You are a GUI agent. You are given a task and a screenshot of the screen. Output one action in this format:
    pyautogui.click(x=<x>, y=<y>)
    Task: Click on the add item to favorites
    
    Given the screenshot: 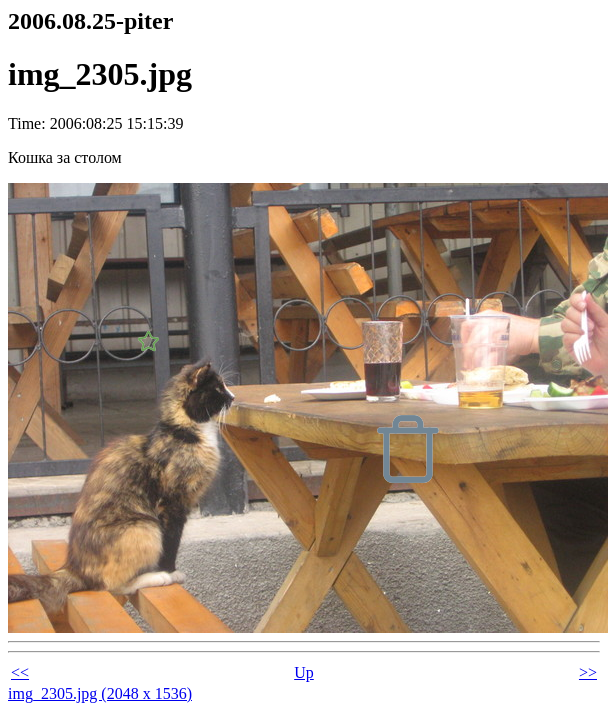 What is the action you would take?
    pyautogui.click(x=148, y=341)
    